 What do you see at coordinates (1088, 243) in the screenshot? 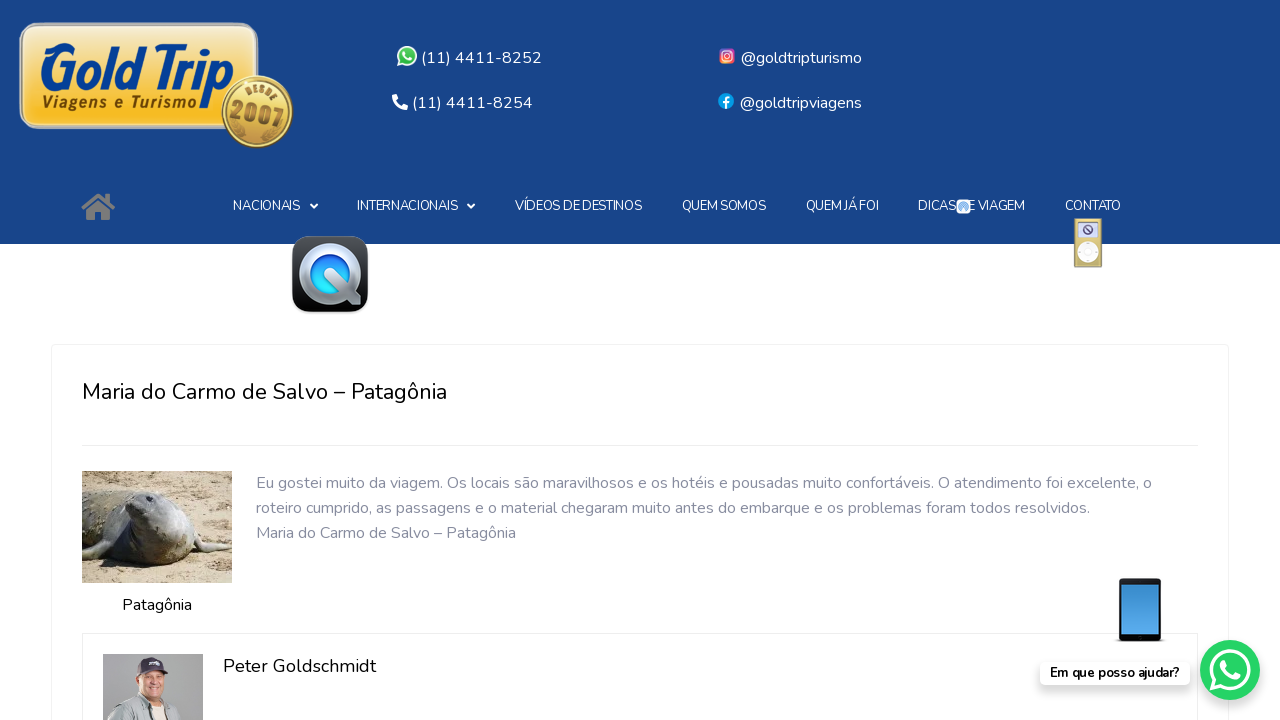
I see `iPod mini device in gold color` at bounding box center [1088, 243].